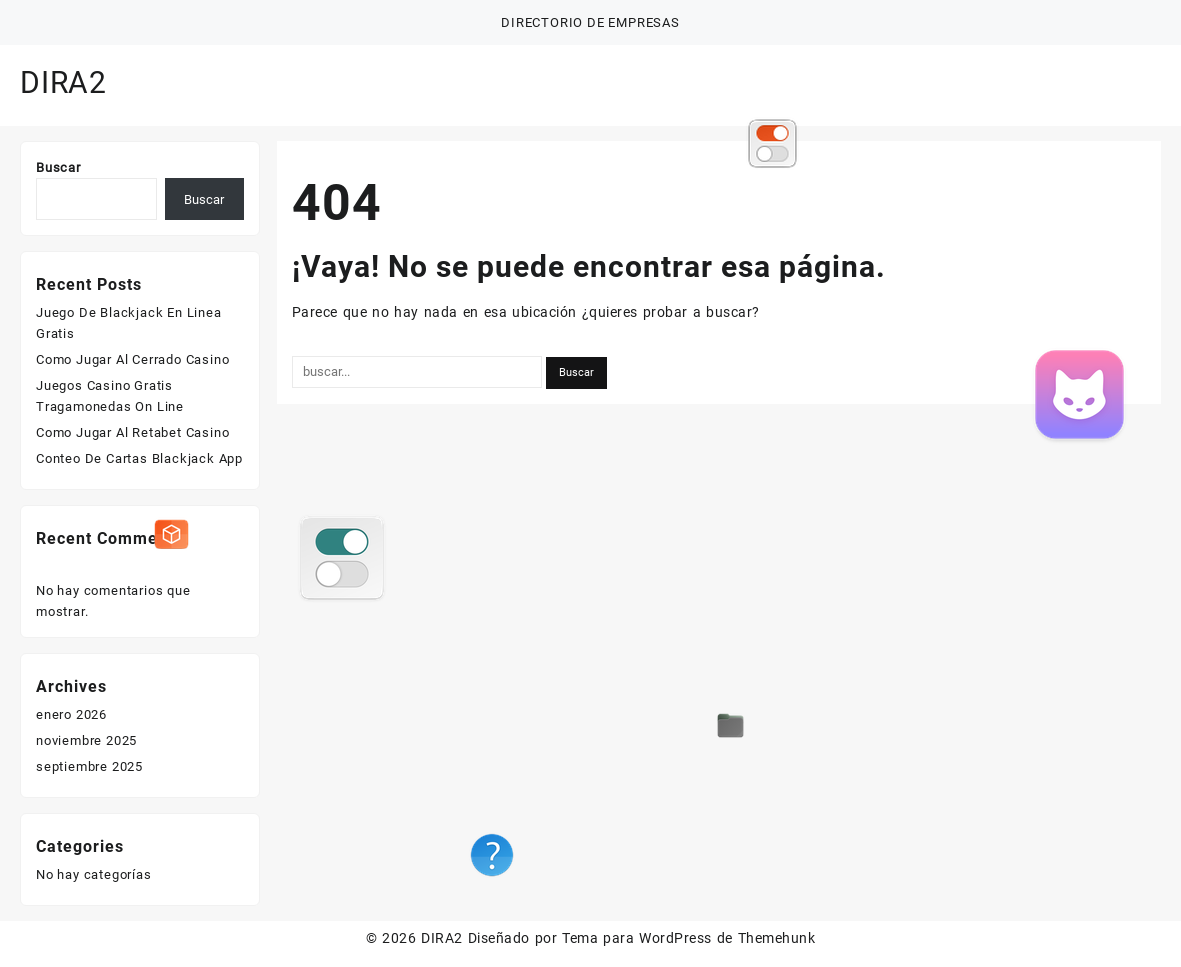 Image resolution: width=1181 pixels, height=967 pixels. What do you see at coordinates (1079, 394) in the screenshot?
I see `open clash verge proxy client` at bounding box center [1079, 394].